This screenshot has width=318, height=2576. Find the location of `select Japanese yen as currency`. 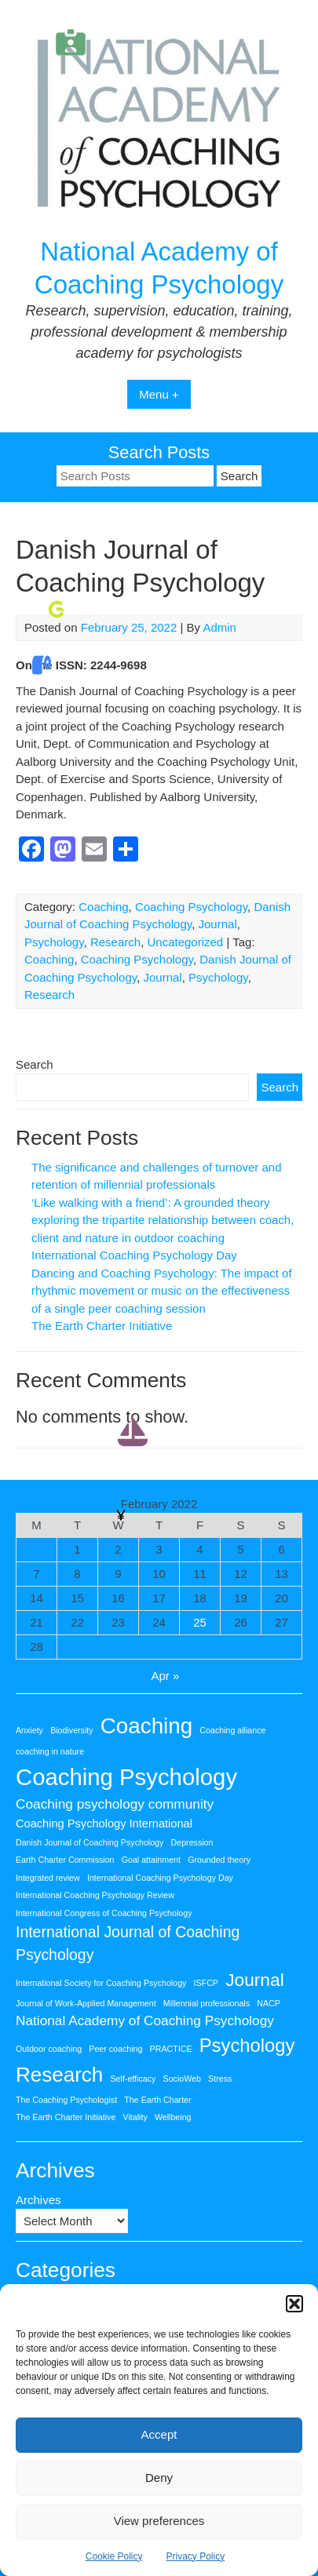

select Japanese yen as currency is located at coordinates (121, 1515).